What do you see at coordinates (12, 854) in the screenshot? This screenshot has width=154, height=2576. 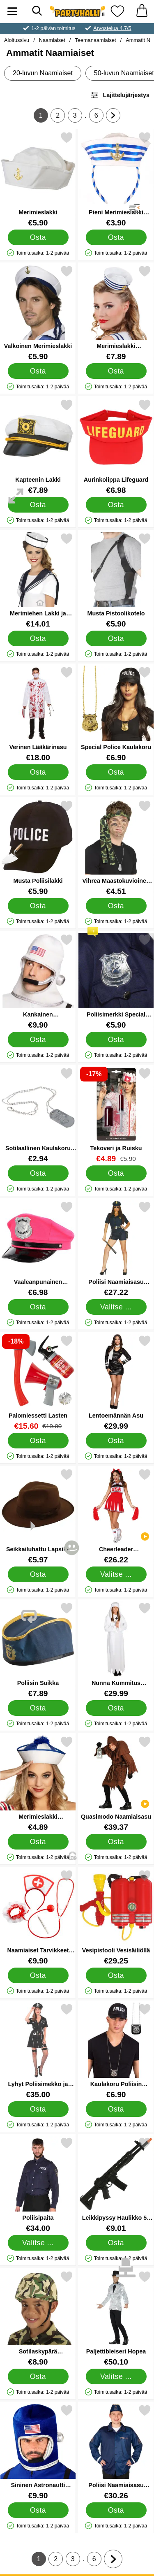 I see `access development tools and programming applications` at bounding box center [12, 854].